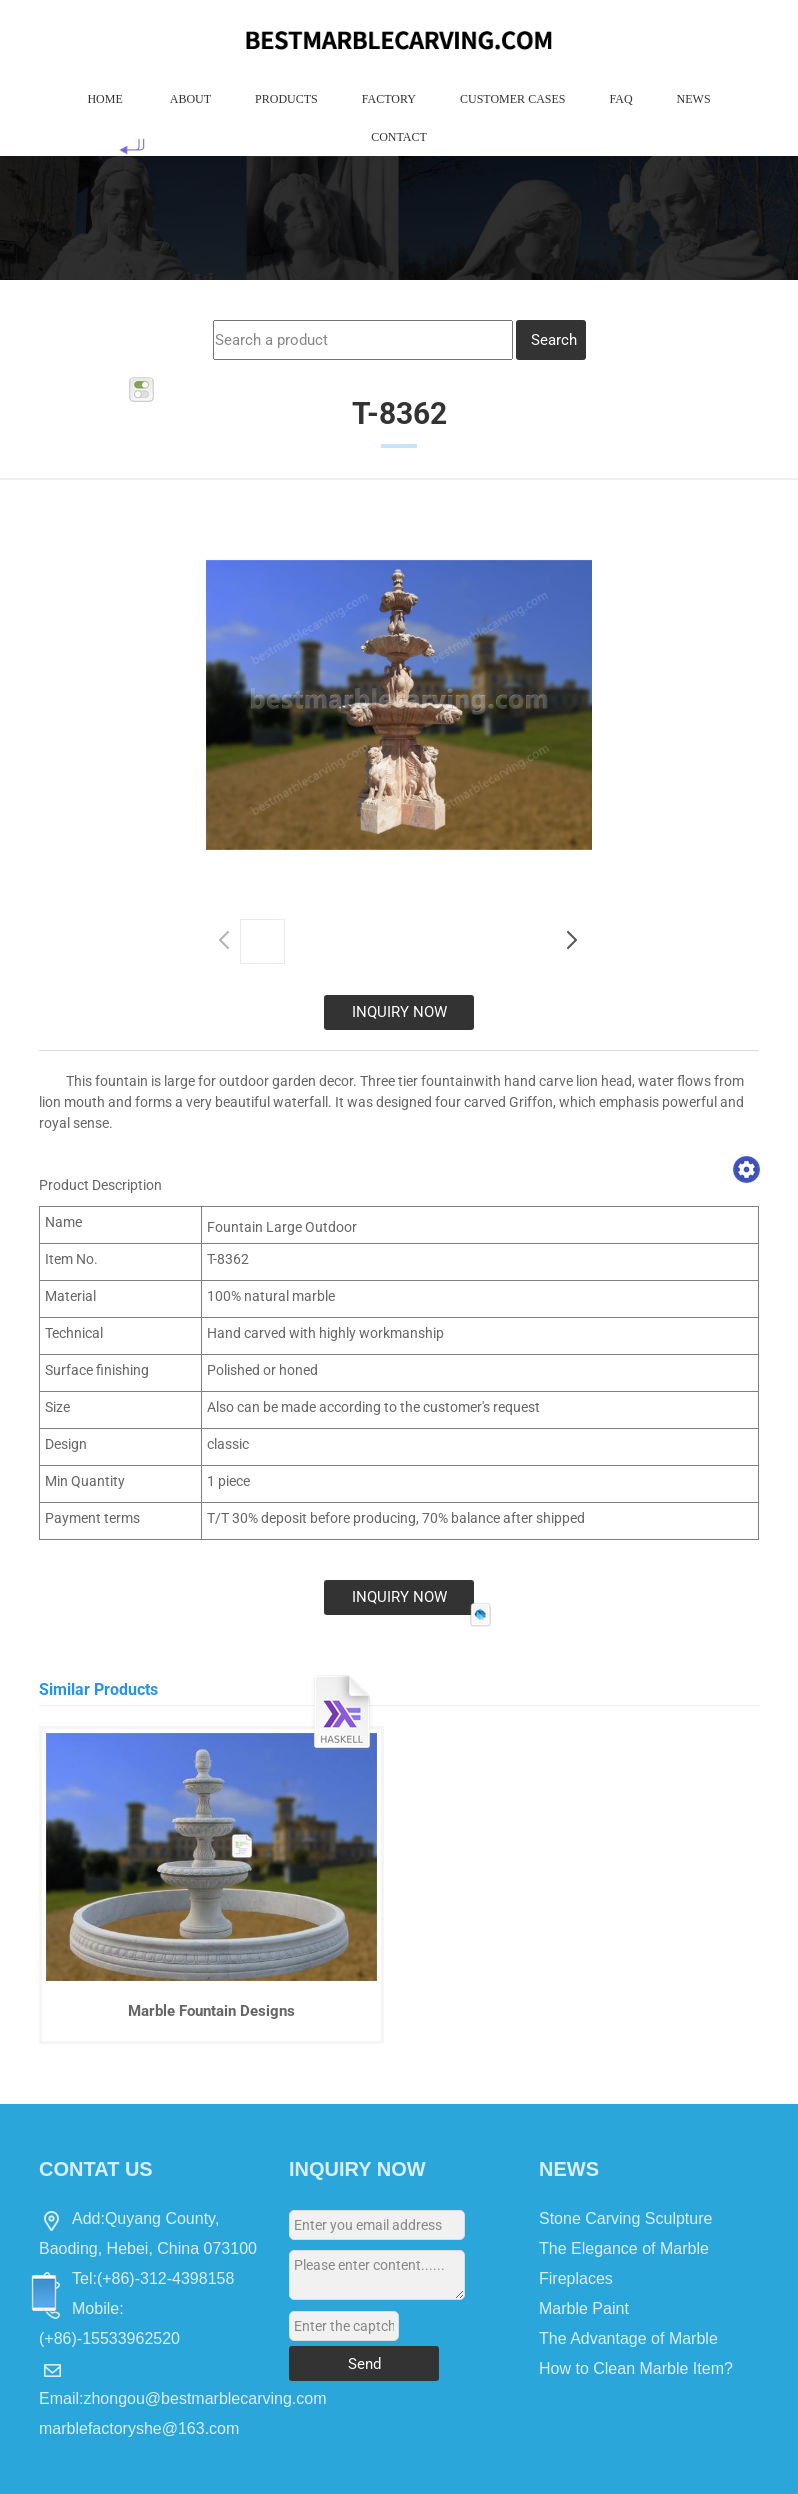  I want to click on reply to all recipients of an email, so click(131, 146).